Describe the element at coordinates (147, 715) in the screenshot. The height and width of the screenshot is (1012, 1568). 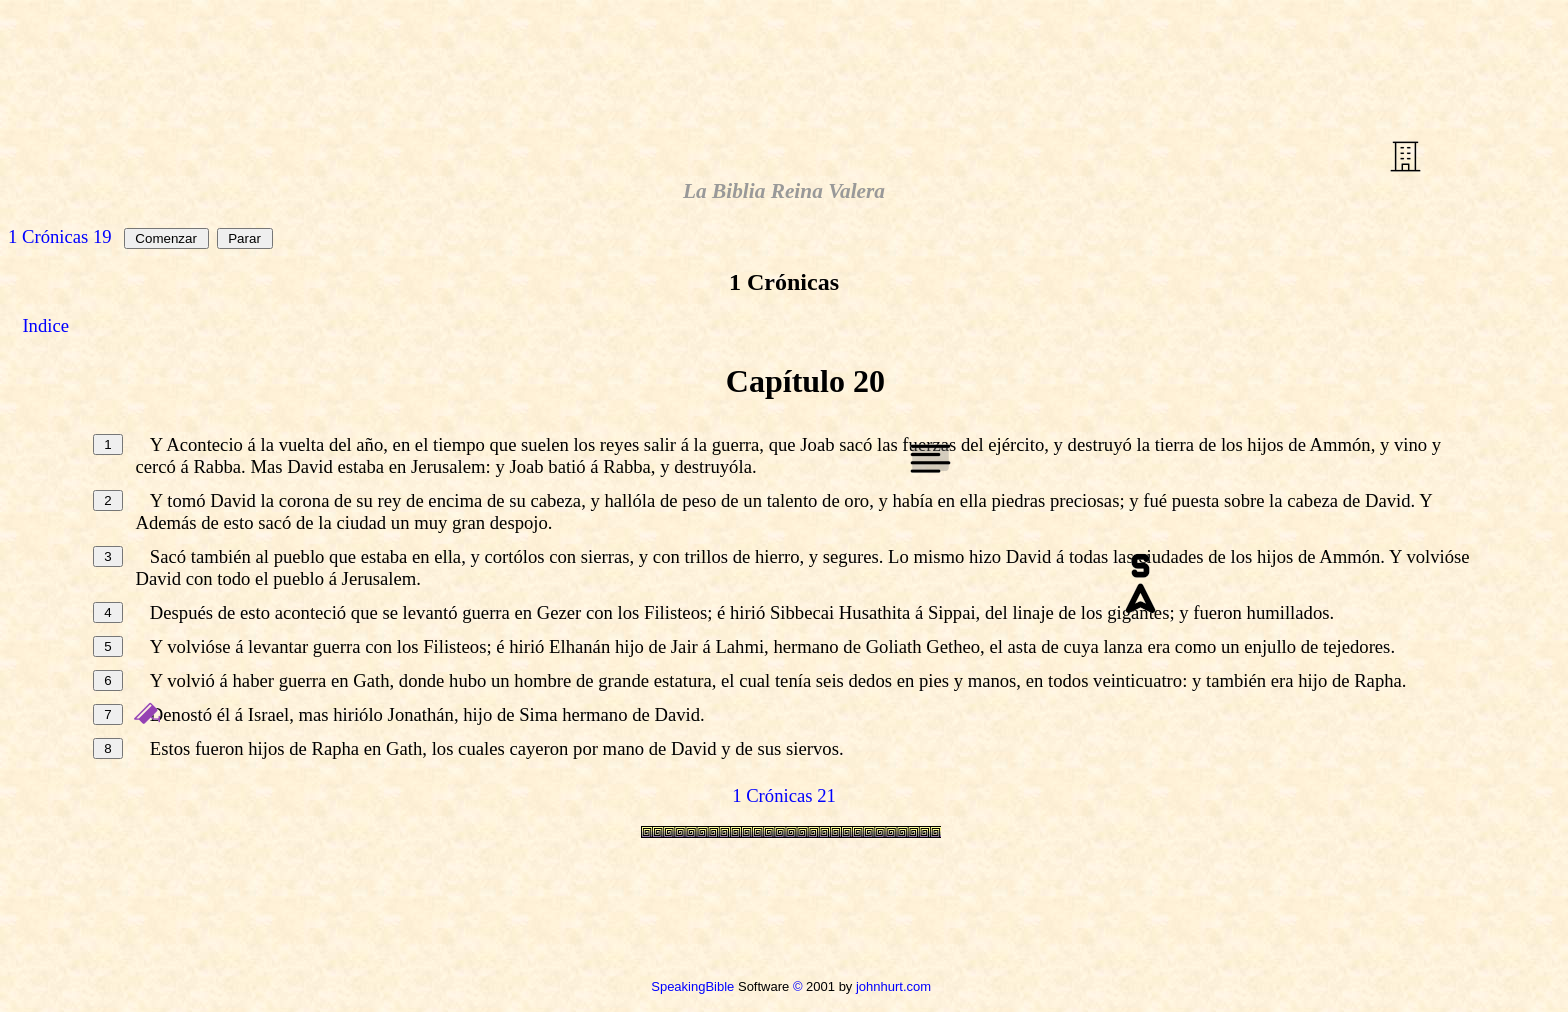
I see `access security camera feed` at that location.